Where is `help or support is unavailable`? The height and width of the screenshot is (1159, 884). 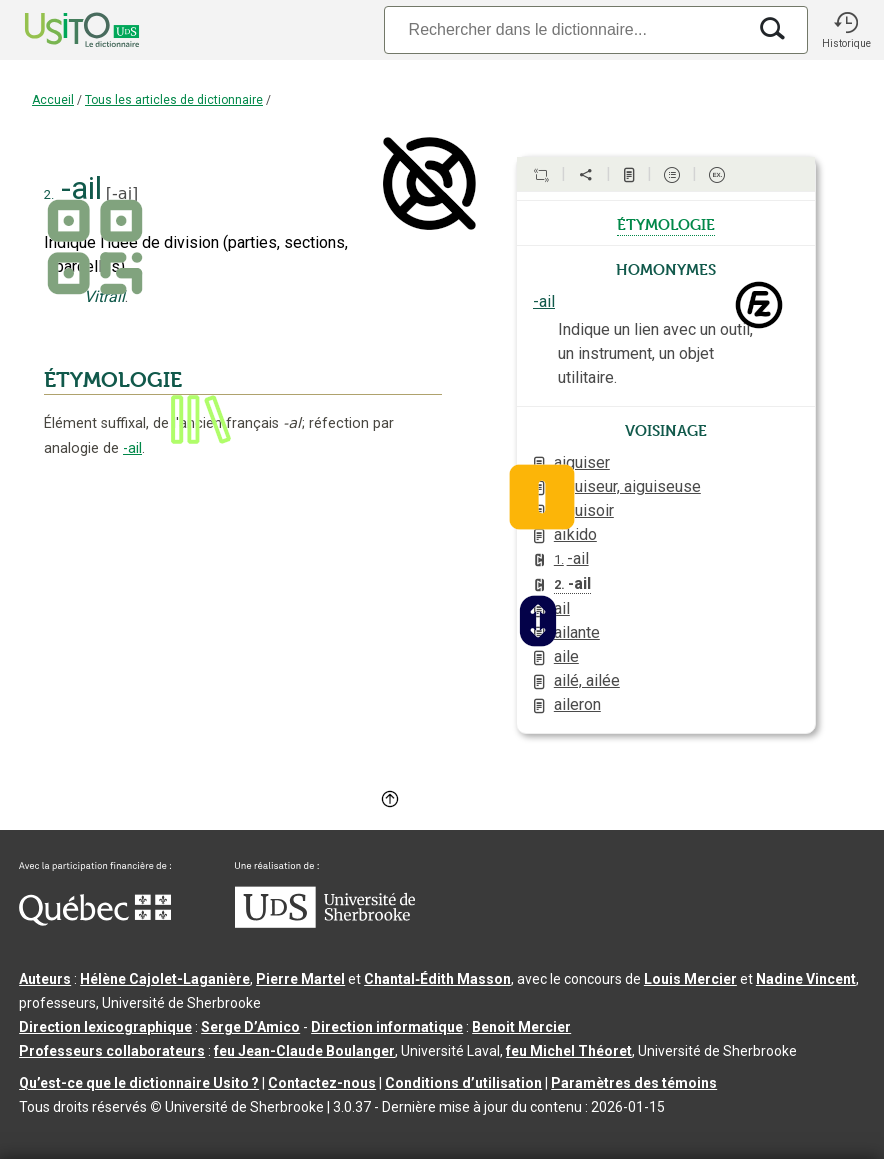 help or support is unavailable is located at coordinates (429, 183).